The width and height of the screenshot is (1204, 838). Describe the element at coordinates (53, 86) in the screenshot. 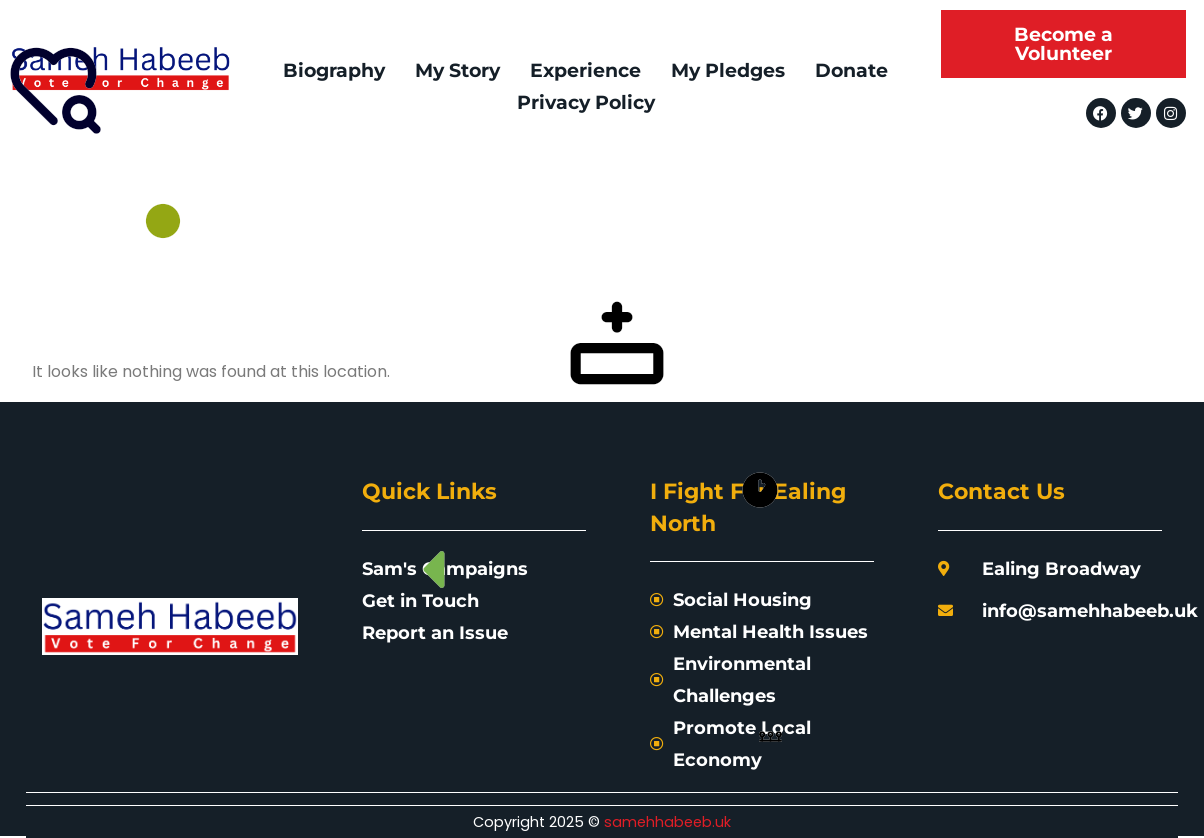

I see `search your liked or favorited items` at that location.